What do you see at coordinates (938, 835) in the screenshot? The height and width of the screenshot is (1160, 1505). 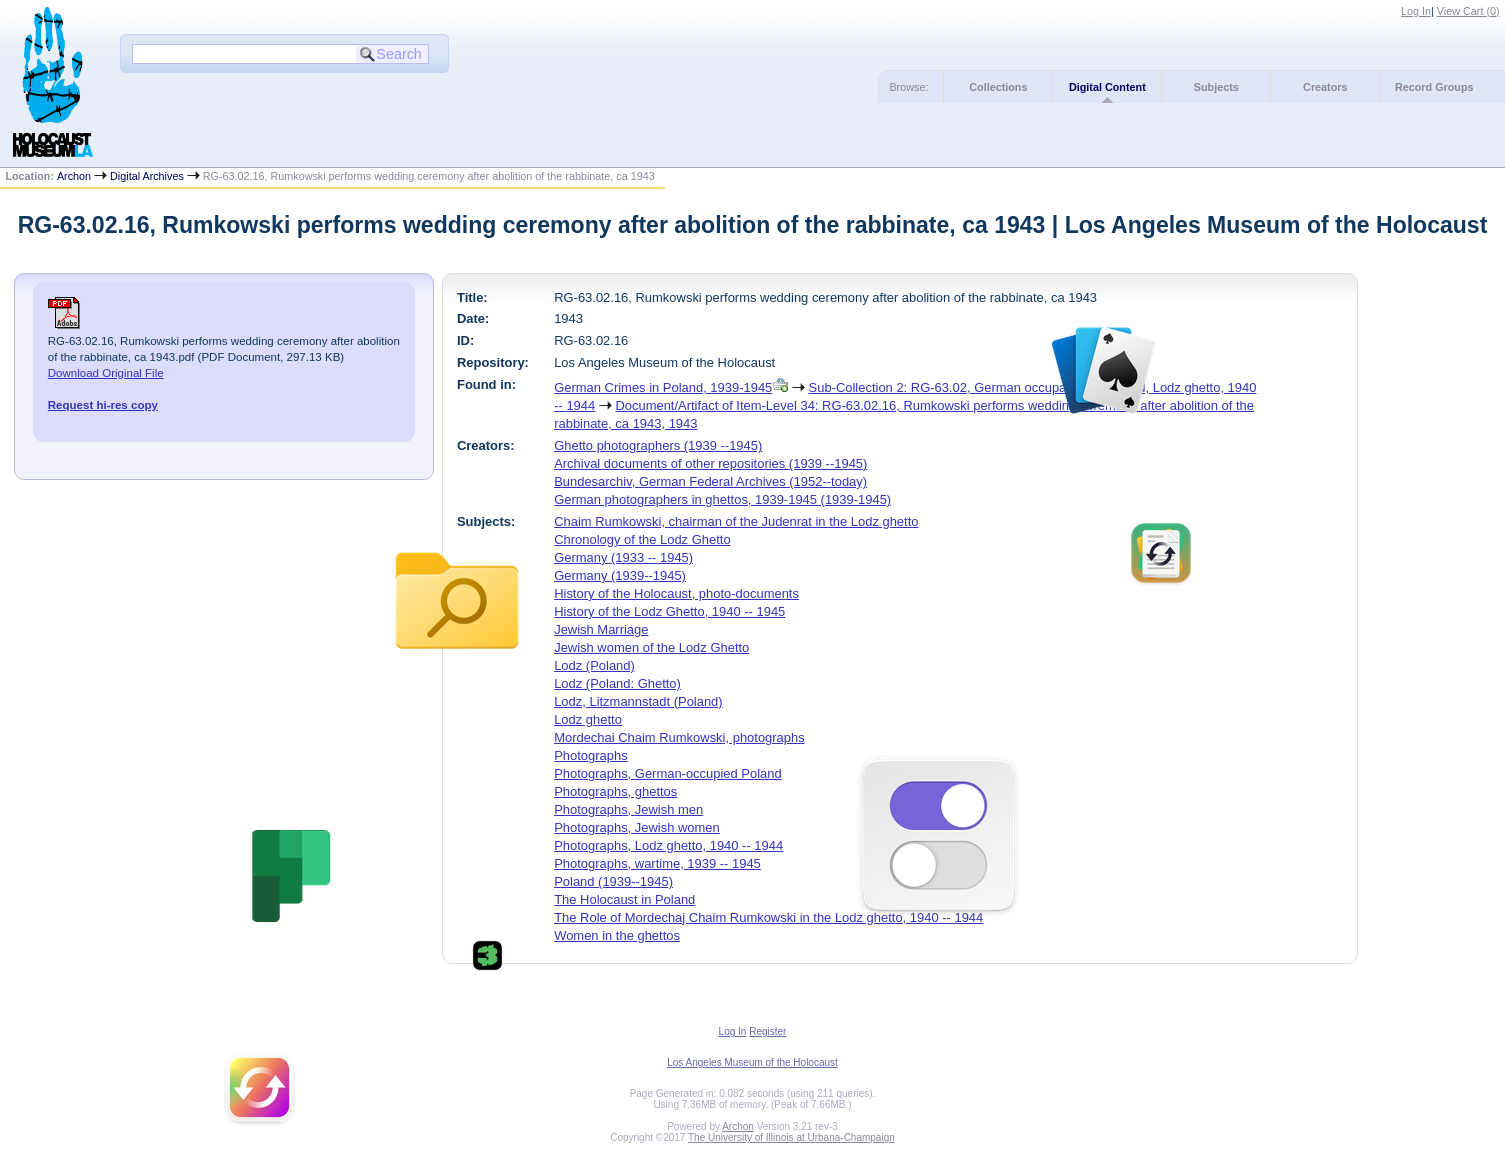 I see `open desktop preferences or settings` at bounding box center [938, 835].